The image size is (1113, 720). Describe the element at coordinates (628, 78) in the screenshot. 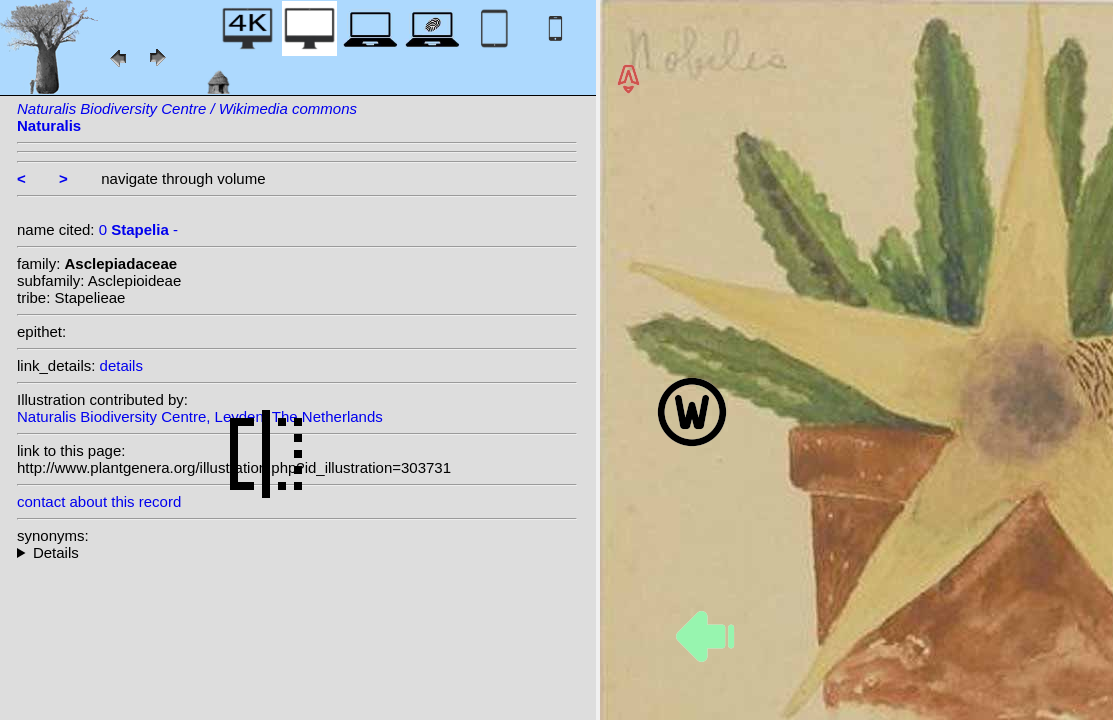

I see `astro framework logo` at that location.